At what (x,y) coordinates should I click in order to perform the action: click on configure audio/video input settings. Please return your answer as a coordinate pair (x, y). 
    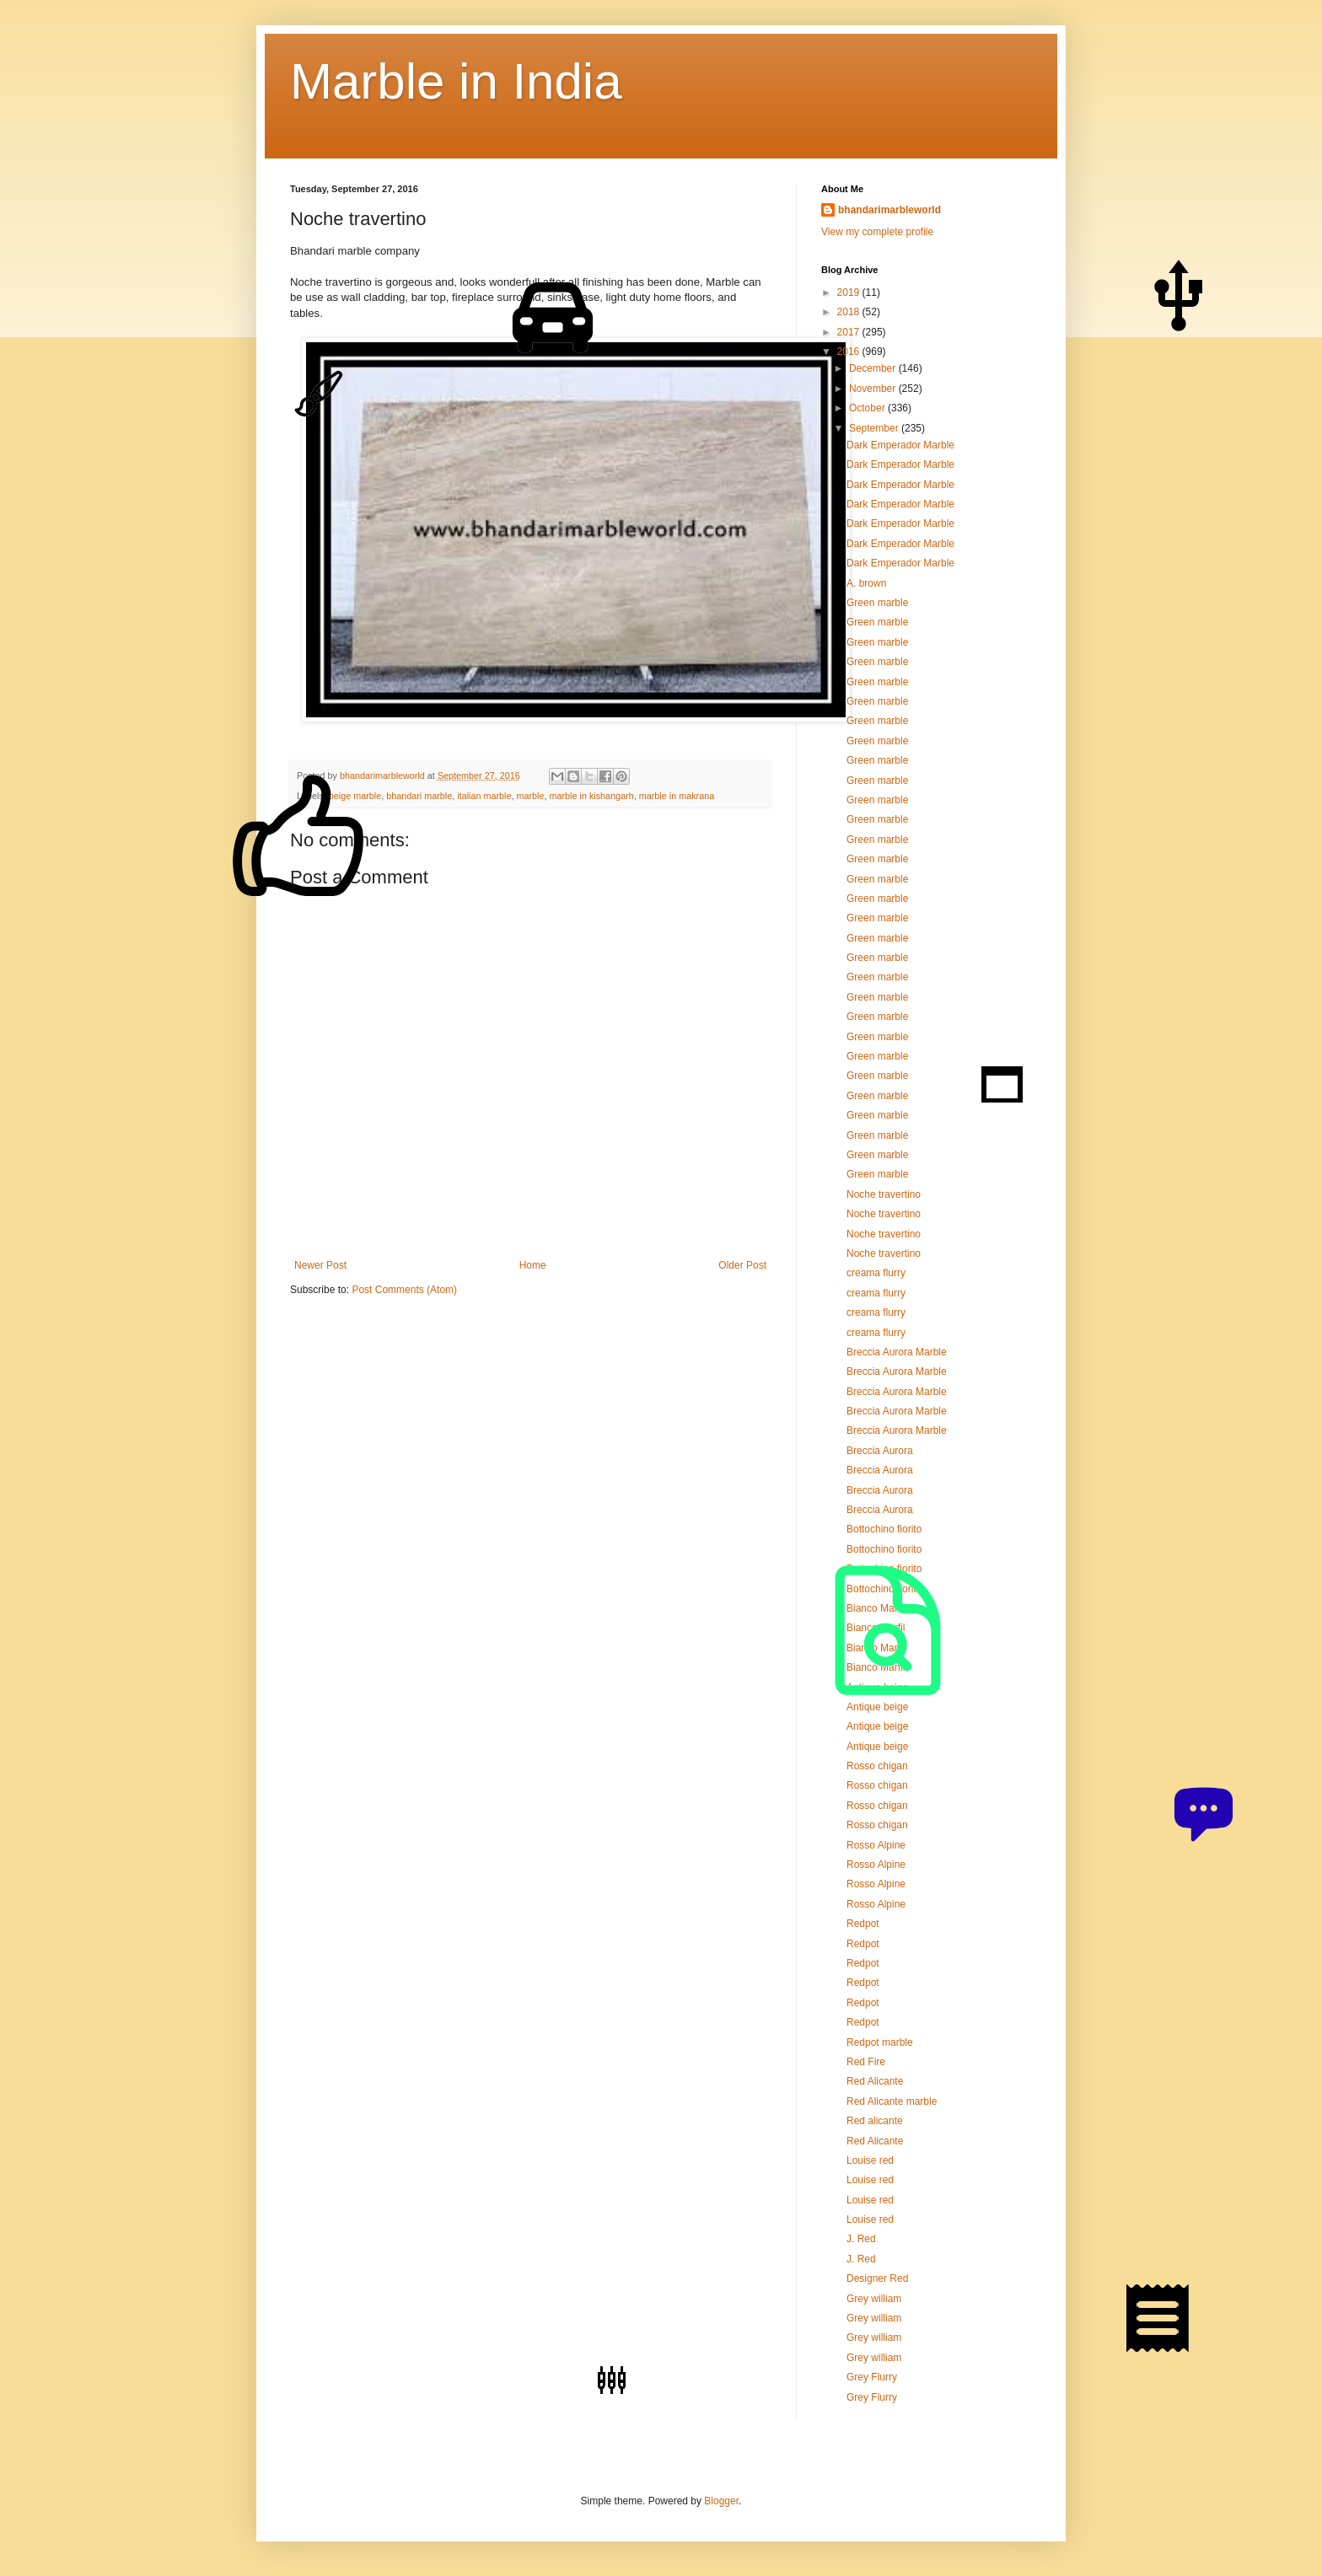
    Looking at the image, I should click on (611, 2380).